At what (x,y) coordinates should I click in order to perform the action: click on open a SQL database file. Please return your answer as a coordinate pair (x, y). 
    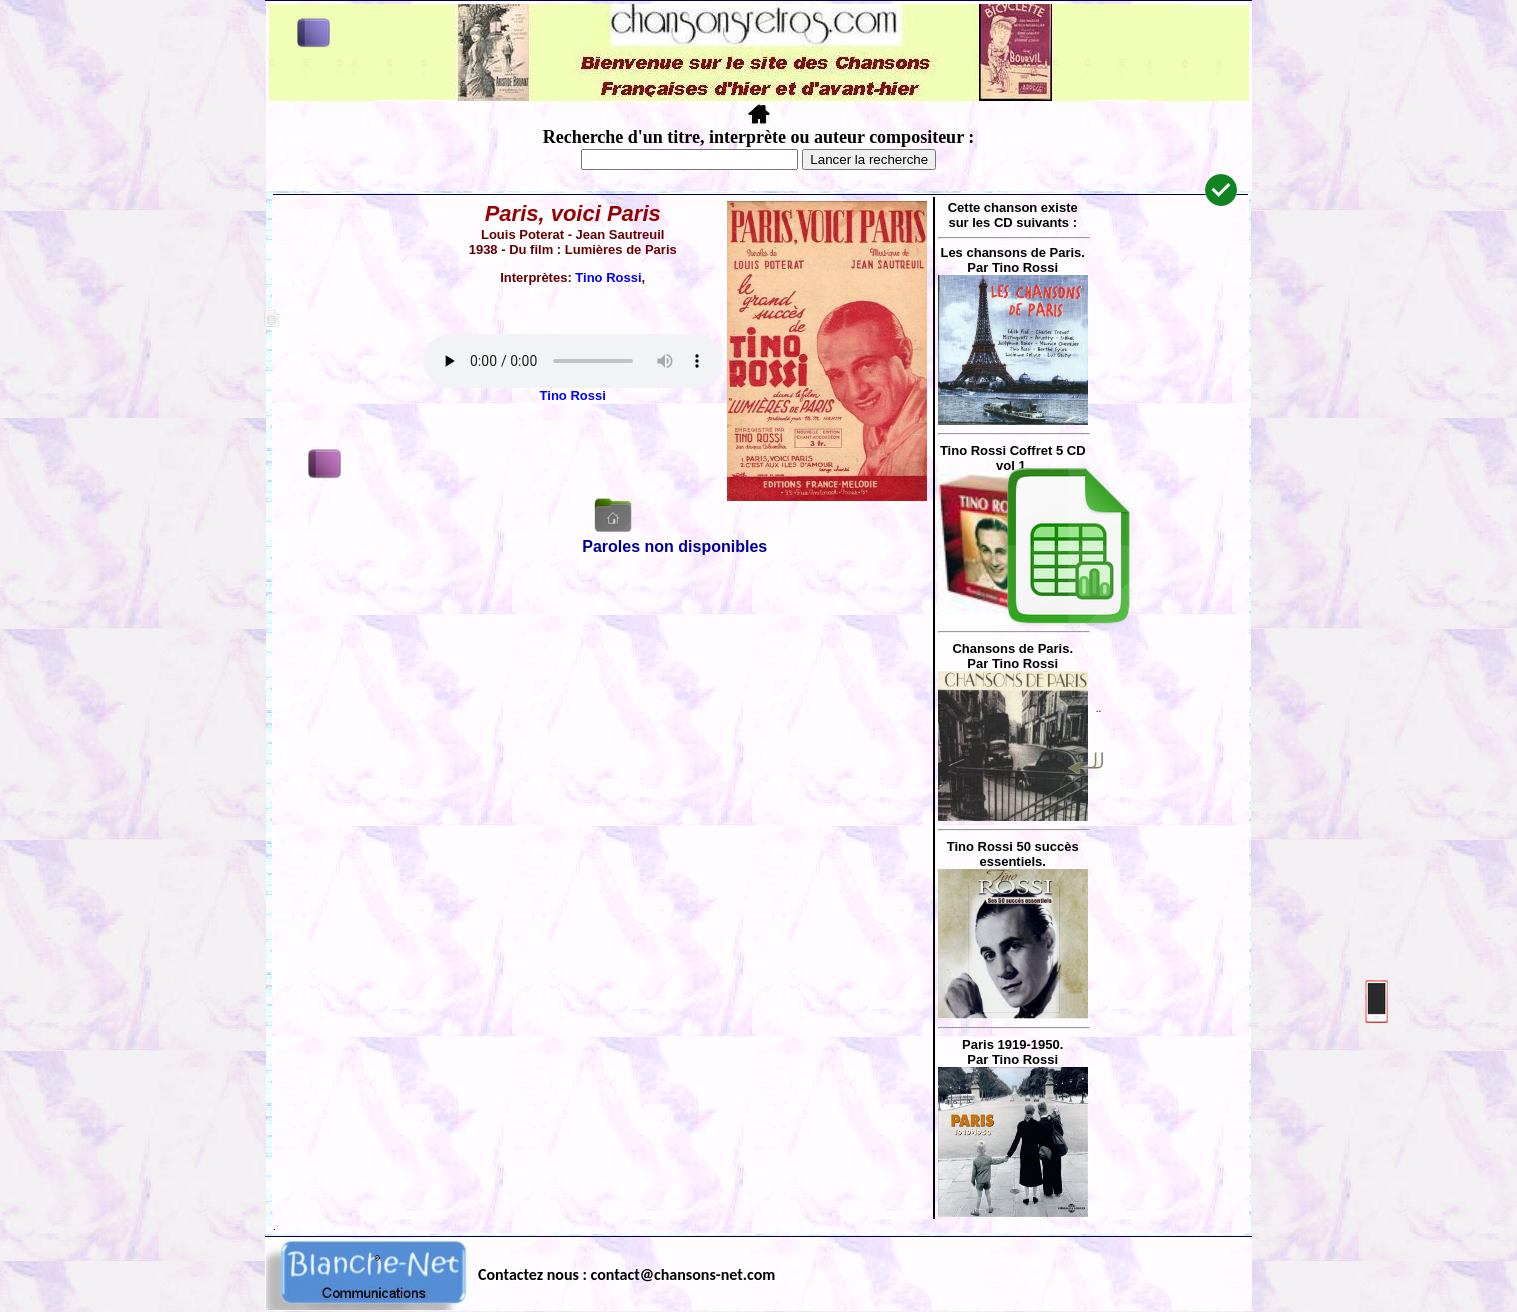
    Looking at the image, I should click on (271, 318).